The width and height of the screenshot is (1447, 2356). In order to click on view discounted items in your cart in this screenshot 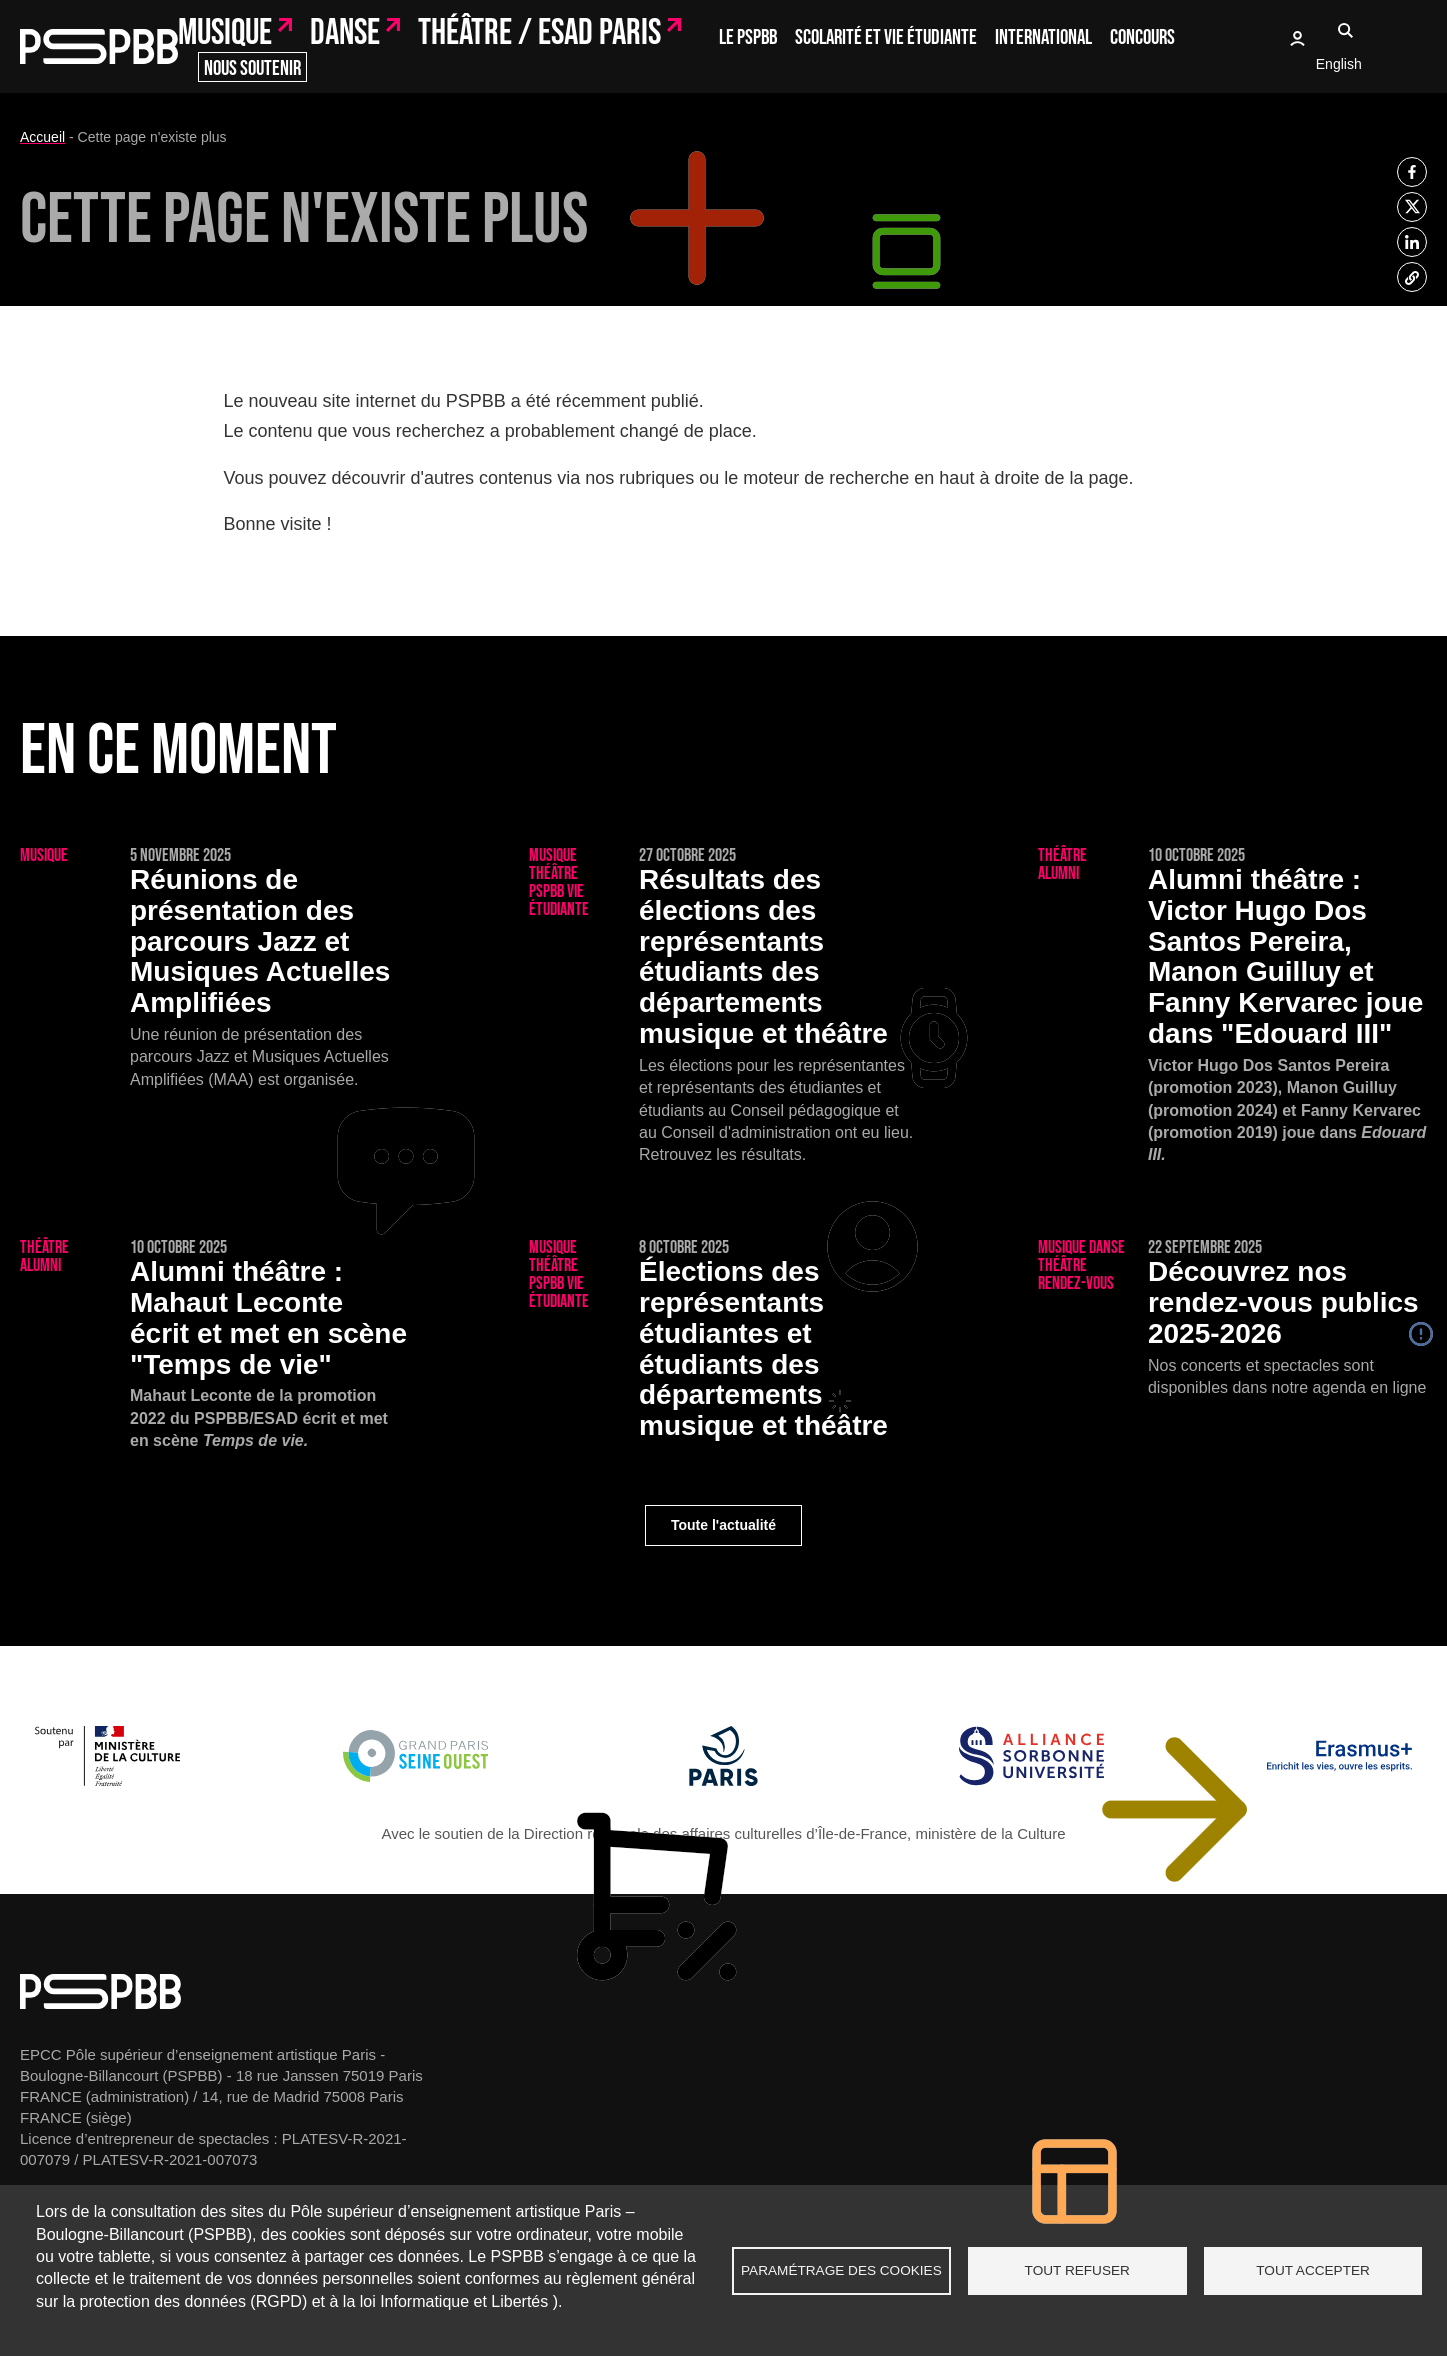, I will do `click(652, 1896)`.